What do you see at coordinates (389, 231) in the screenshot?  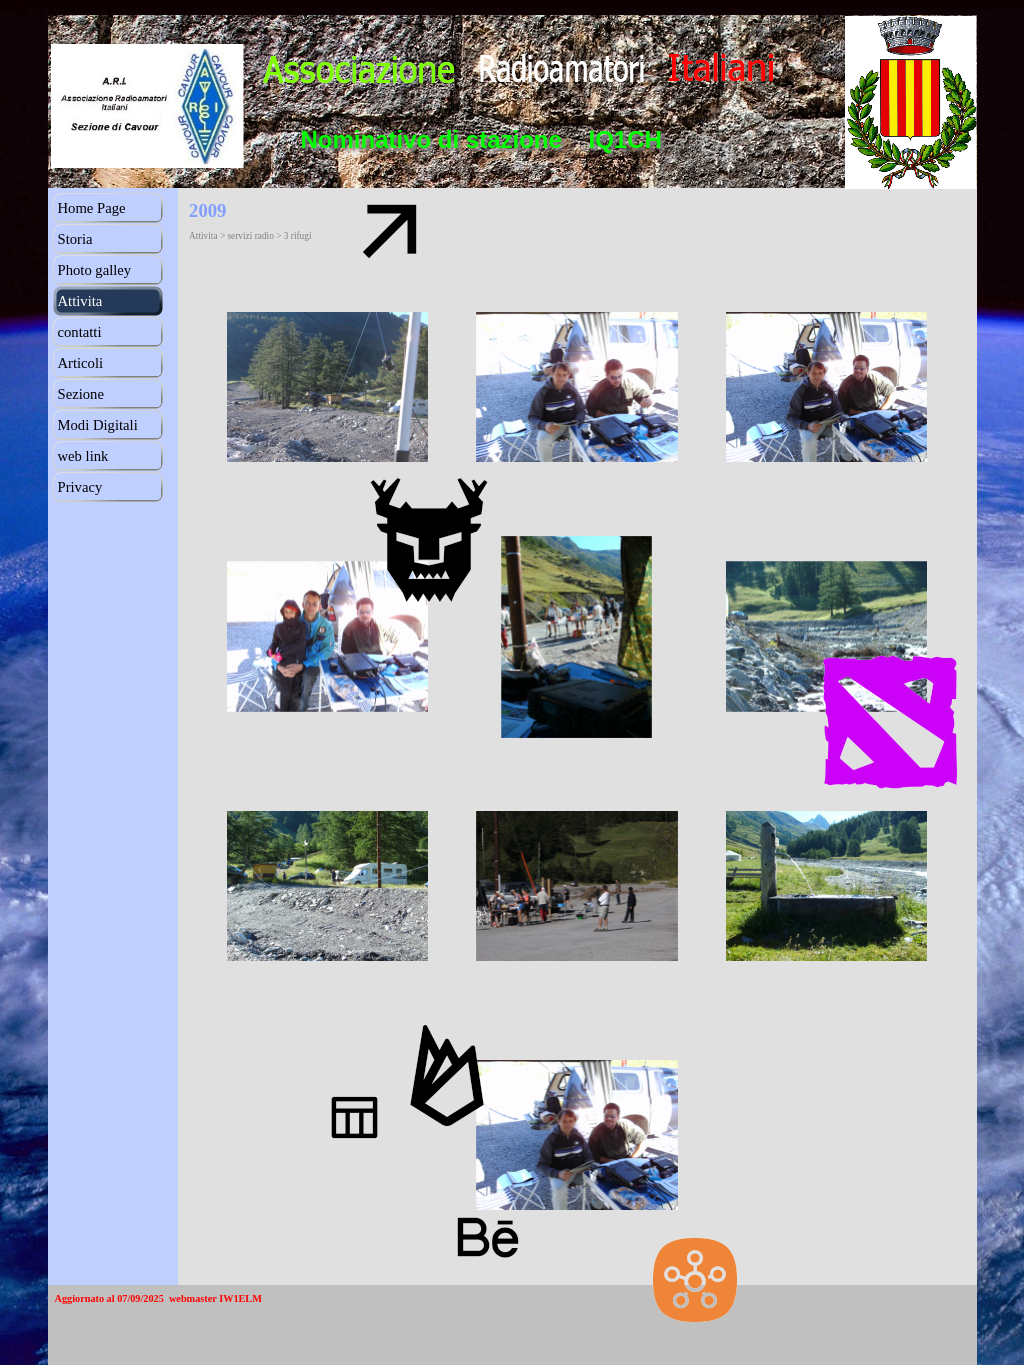 I see `open link in new tab or window` at bounding box center [389, 231].